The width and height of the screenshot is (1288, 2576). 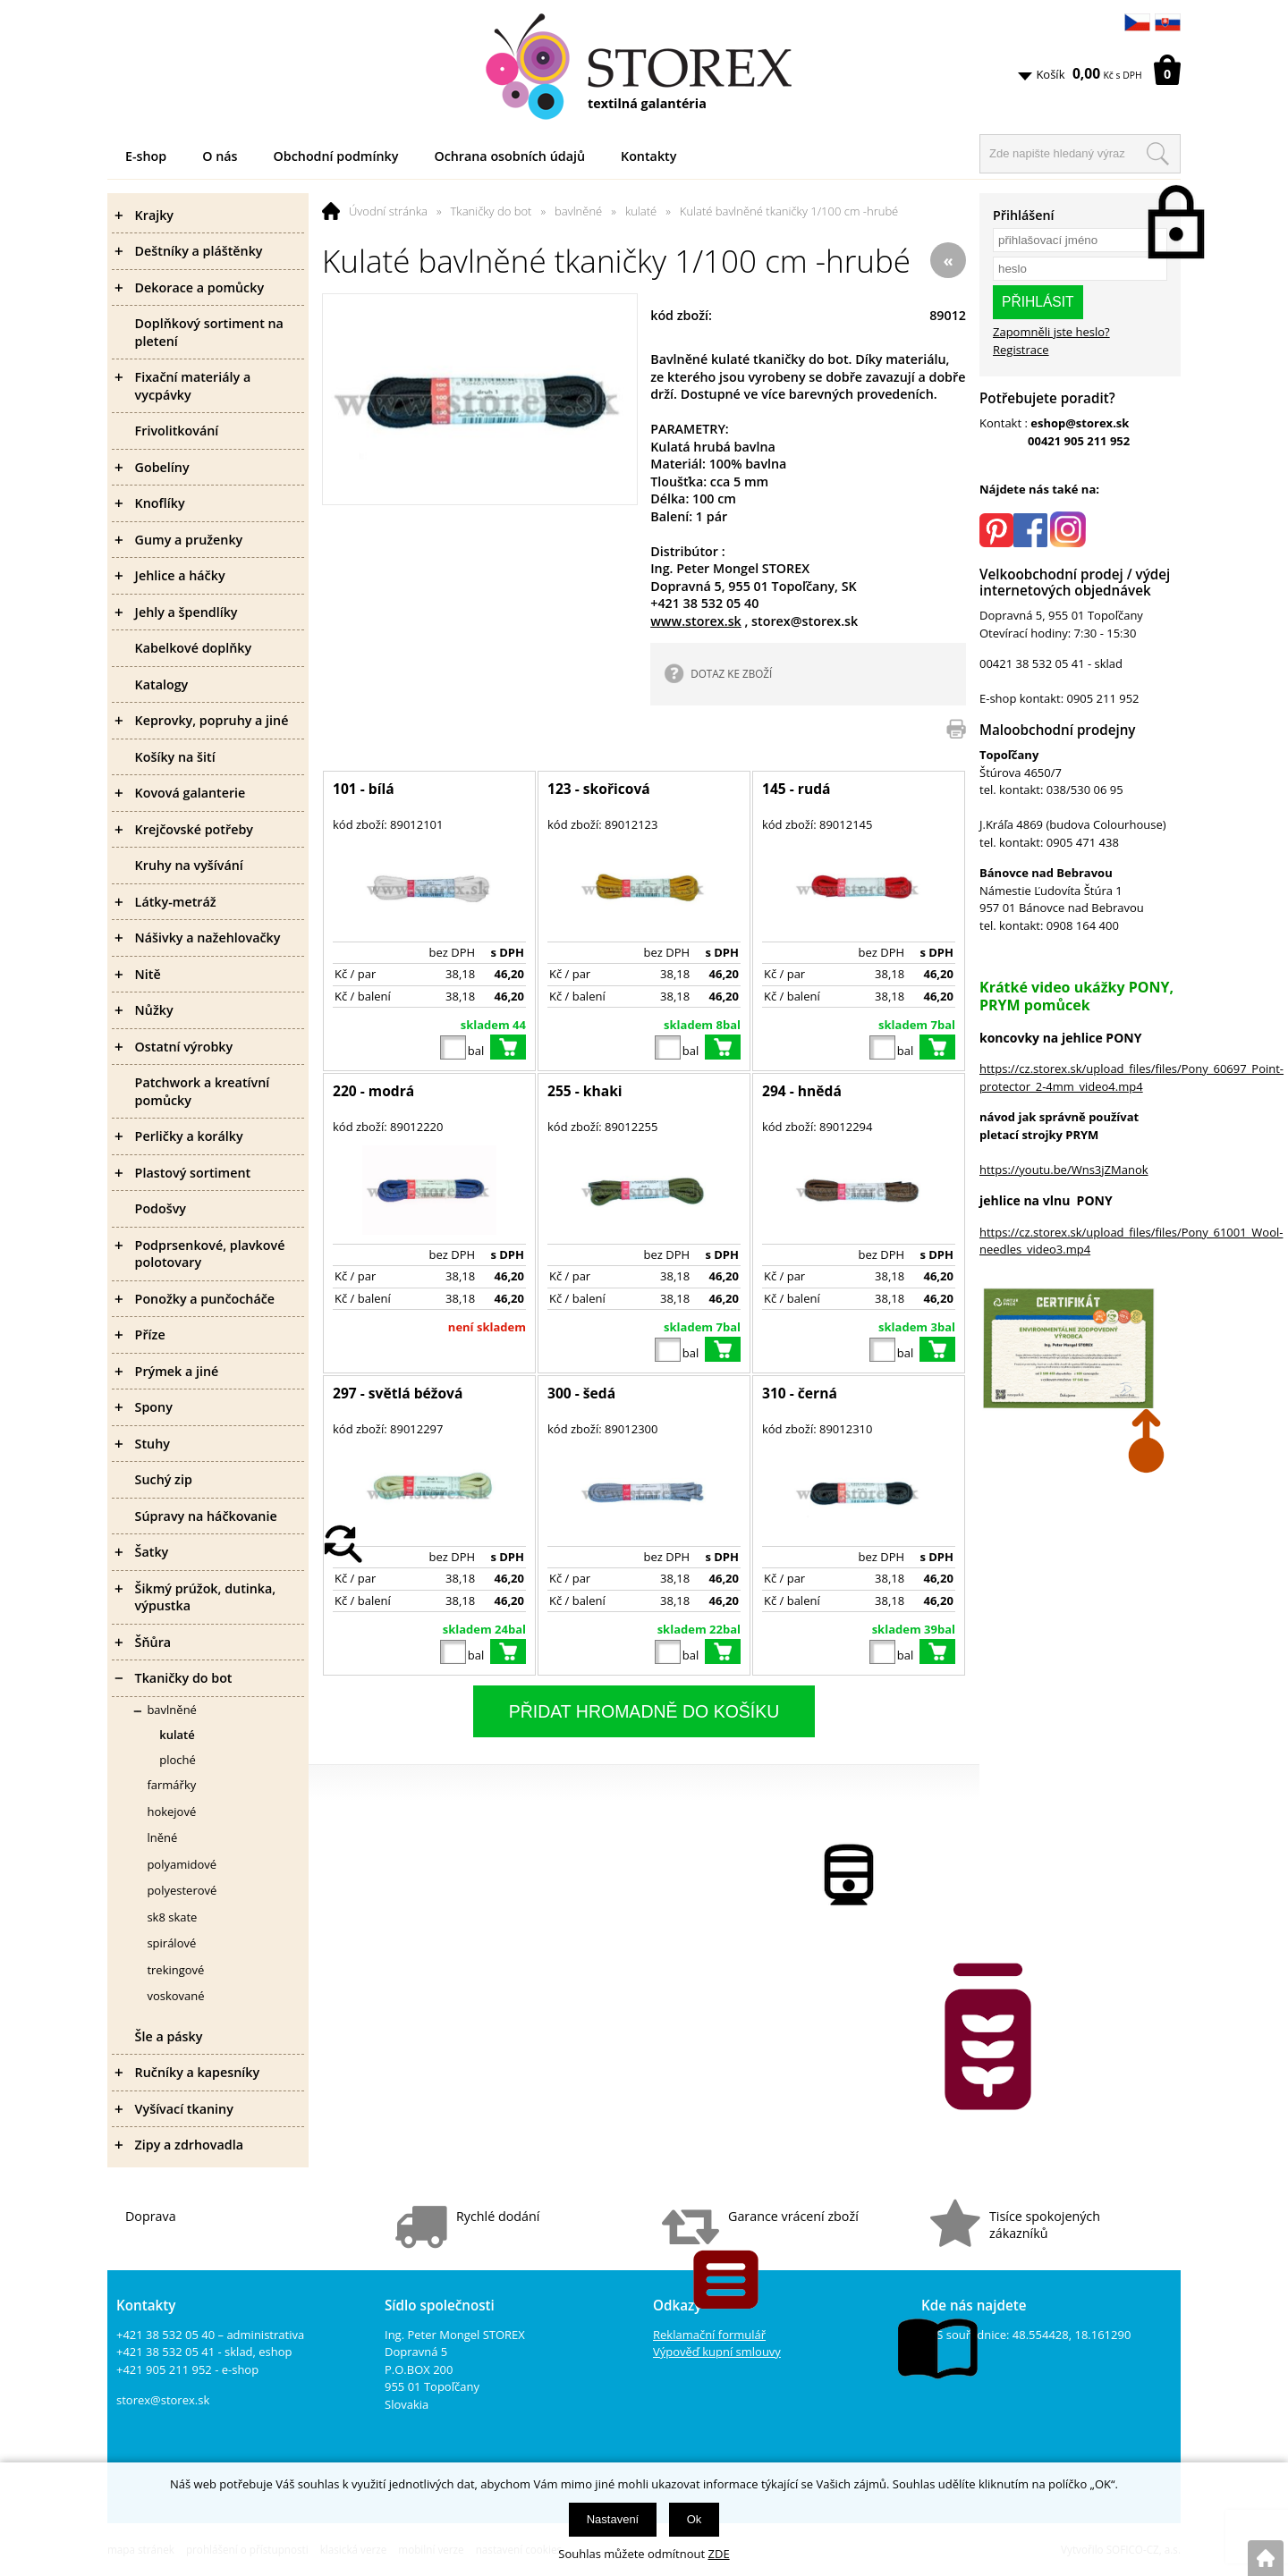 I want to click on indicates a locked or secured item, so click(x=1176, y=224).